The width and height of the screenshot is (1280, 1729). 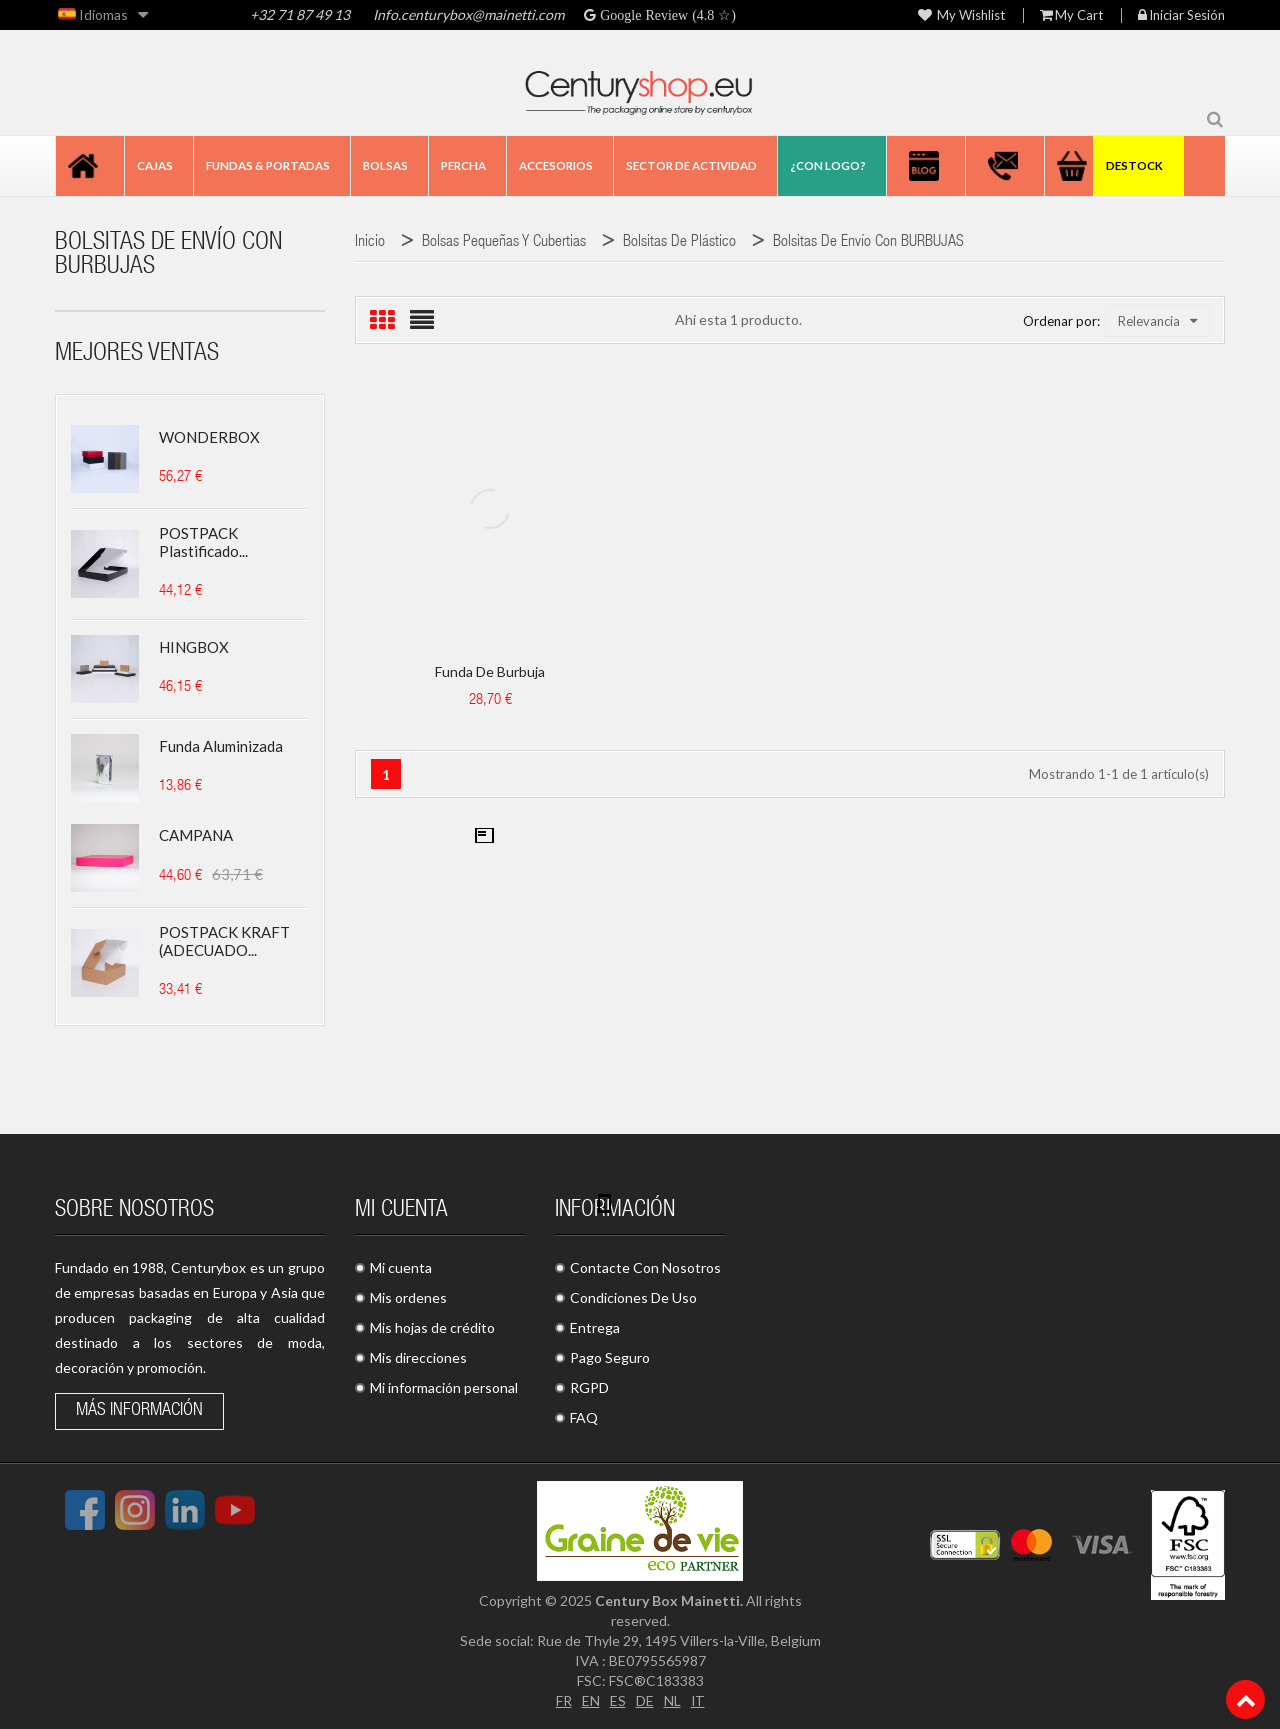 I want to click on view device information, so click(x=604, y=1203).